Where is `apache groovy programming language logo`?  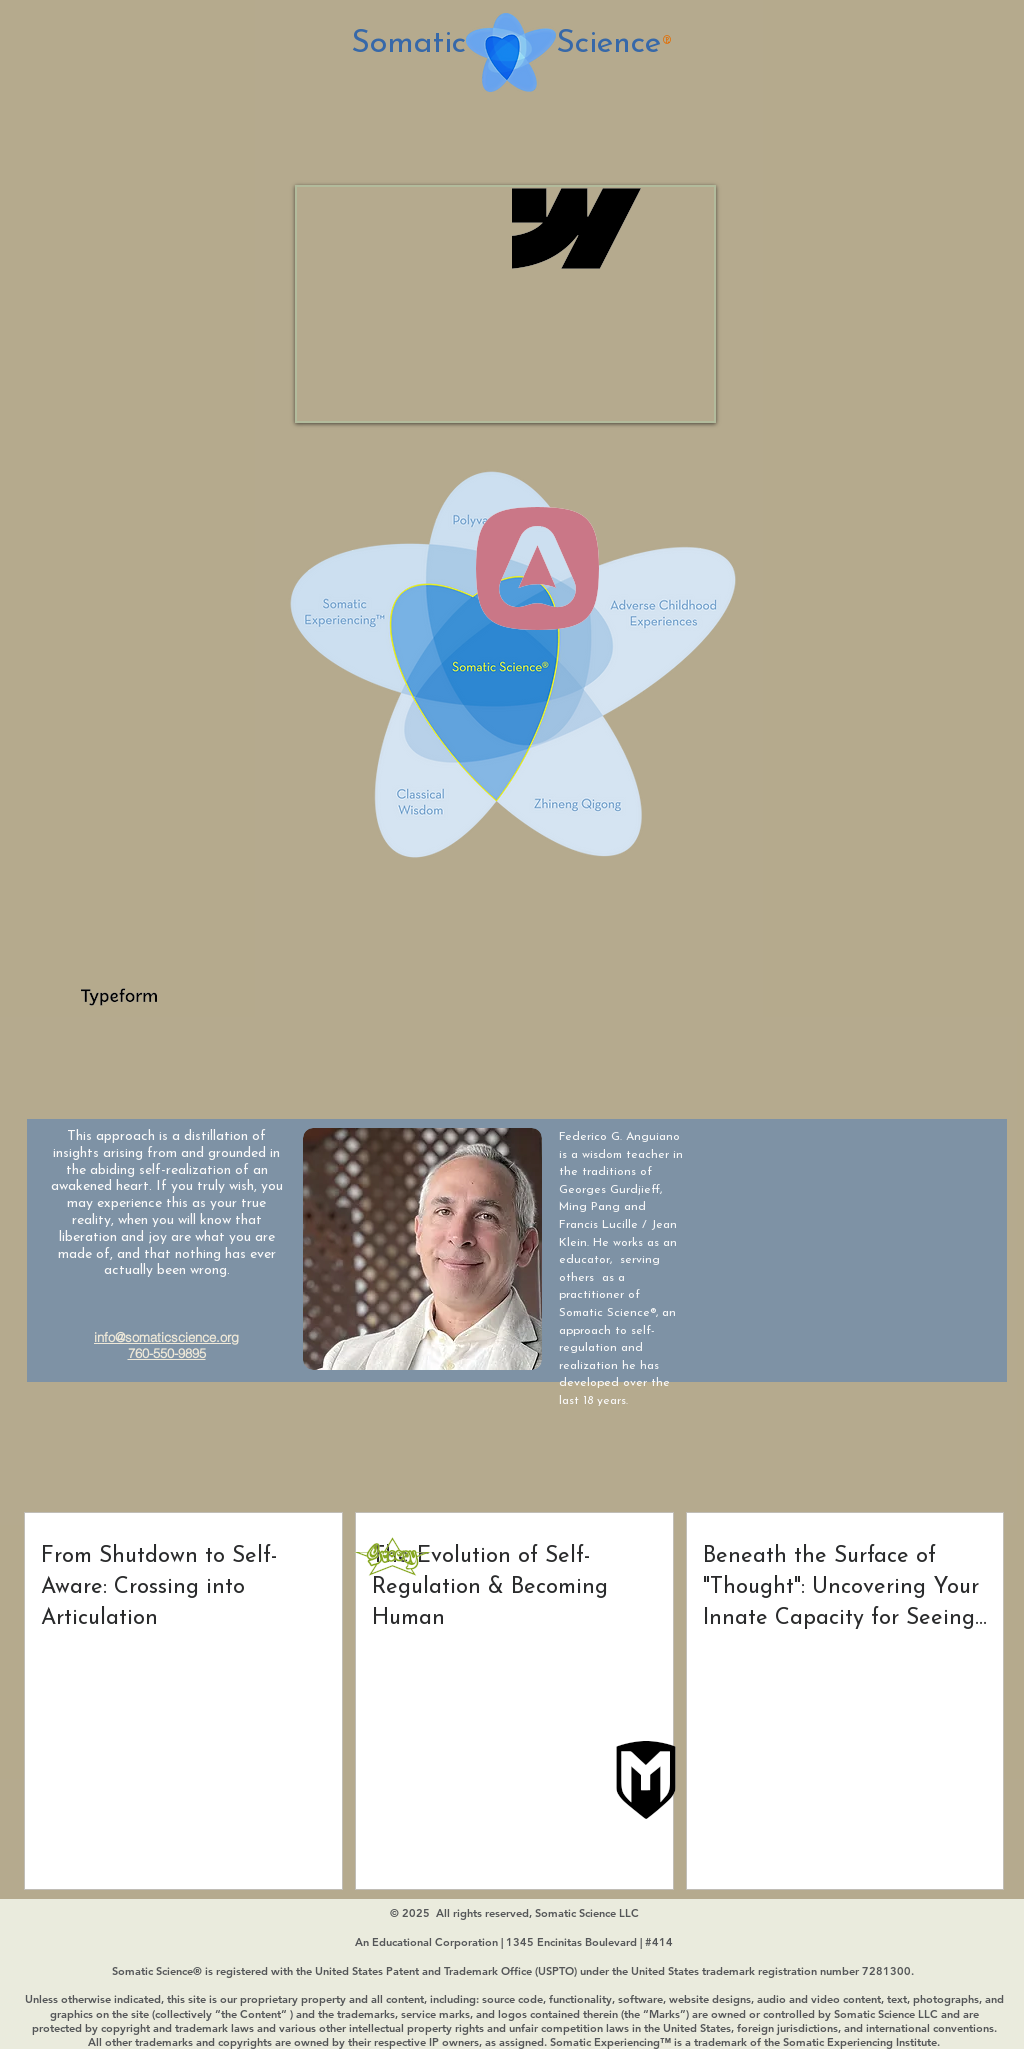 apache groovy programming language logo is located at coordinates (392, 1556).